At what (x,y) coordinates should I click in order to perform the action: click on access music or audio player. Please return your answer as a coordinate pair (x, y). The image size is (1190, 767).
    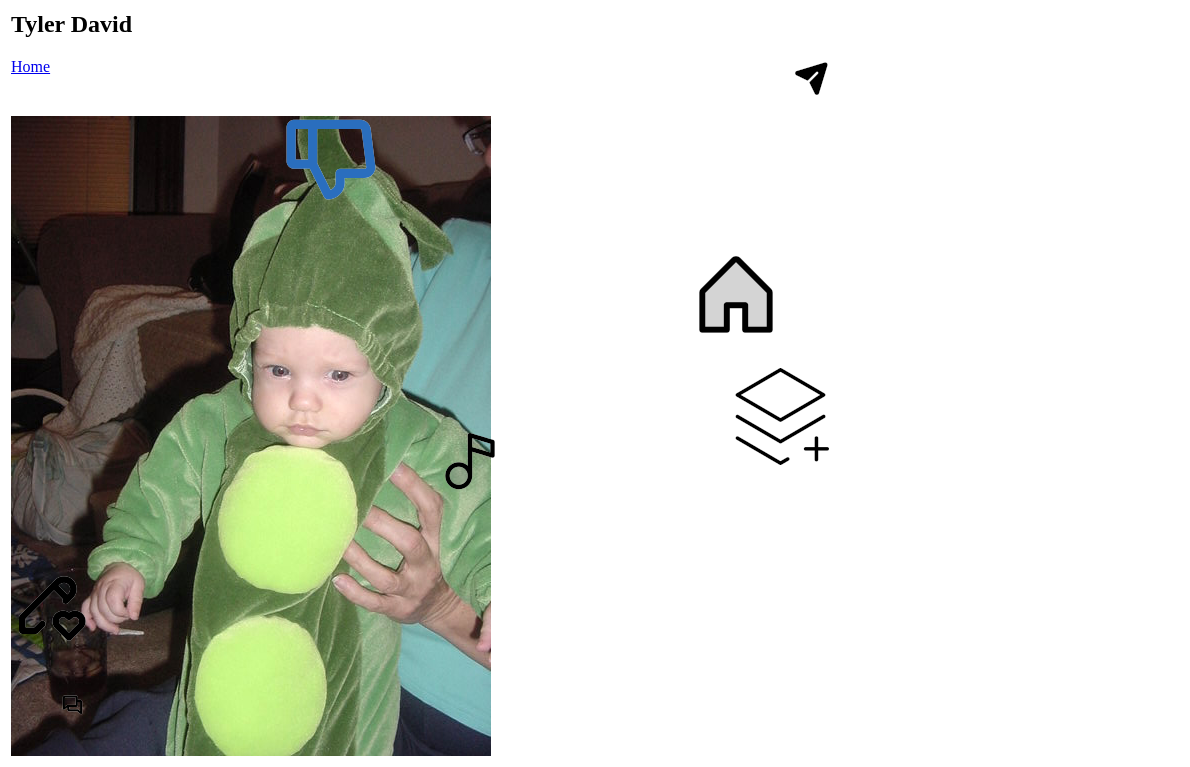
    Looking at the image, I should click on (470, 460).